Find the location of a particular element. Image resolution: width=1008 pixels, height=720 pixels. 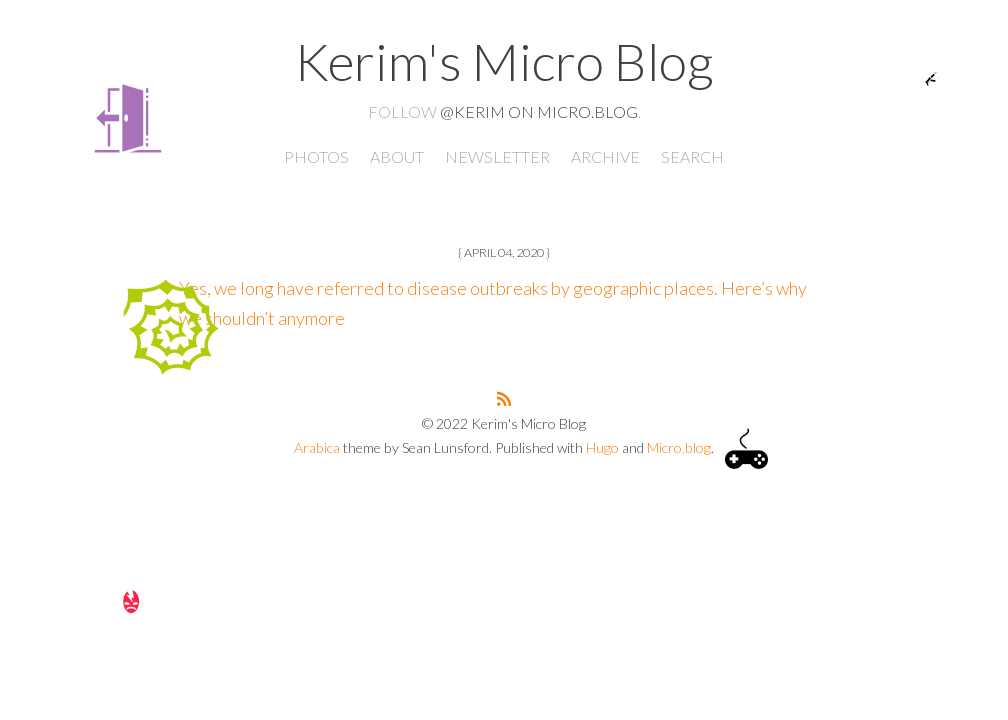

select a superhero or villain character is located at coordinates (130, 601).